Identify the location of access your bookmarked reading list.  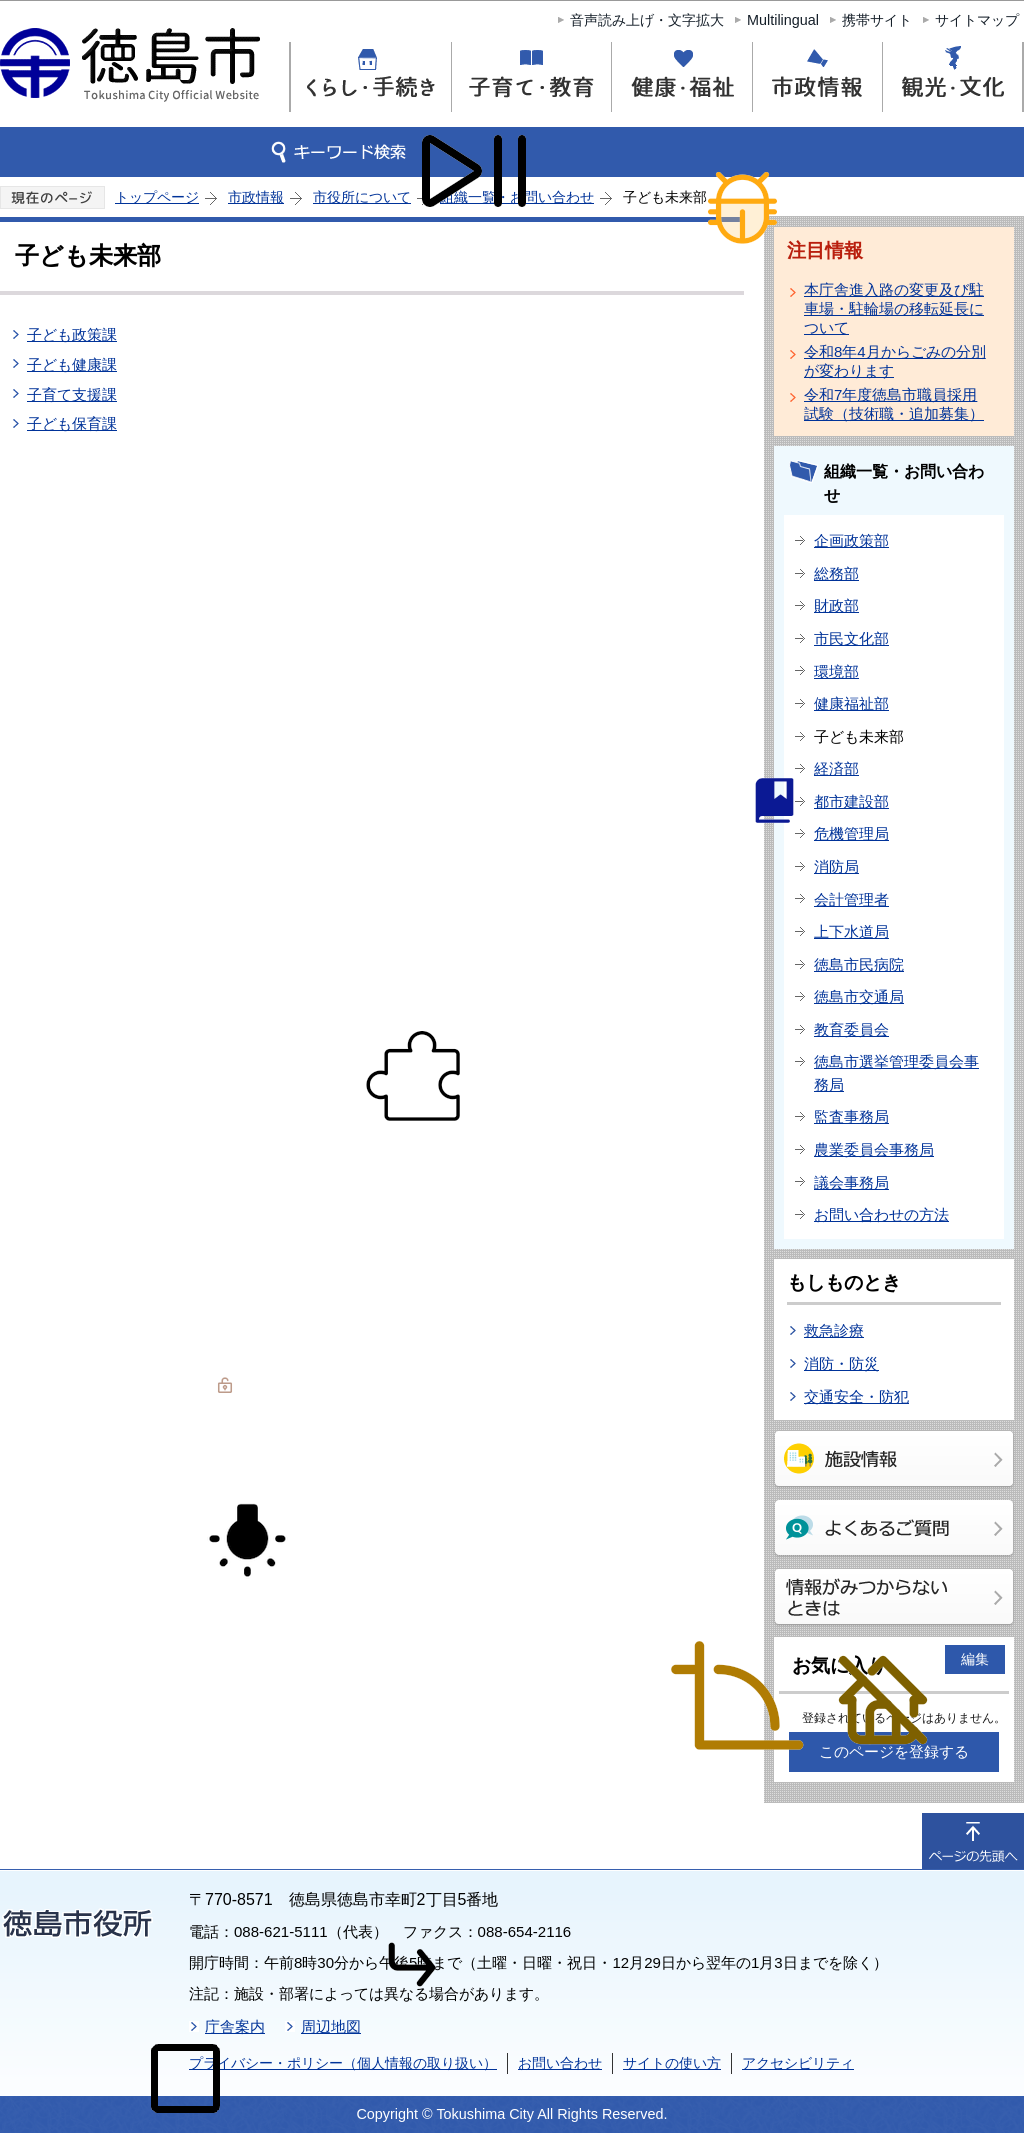
(774, 800).